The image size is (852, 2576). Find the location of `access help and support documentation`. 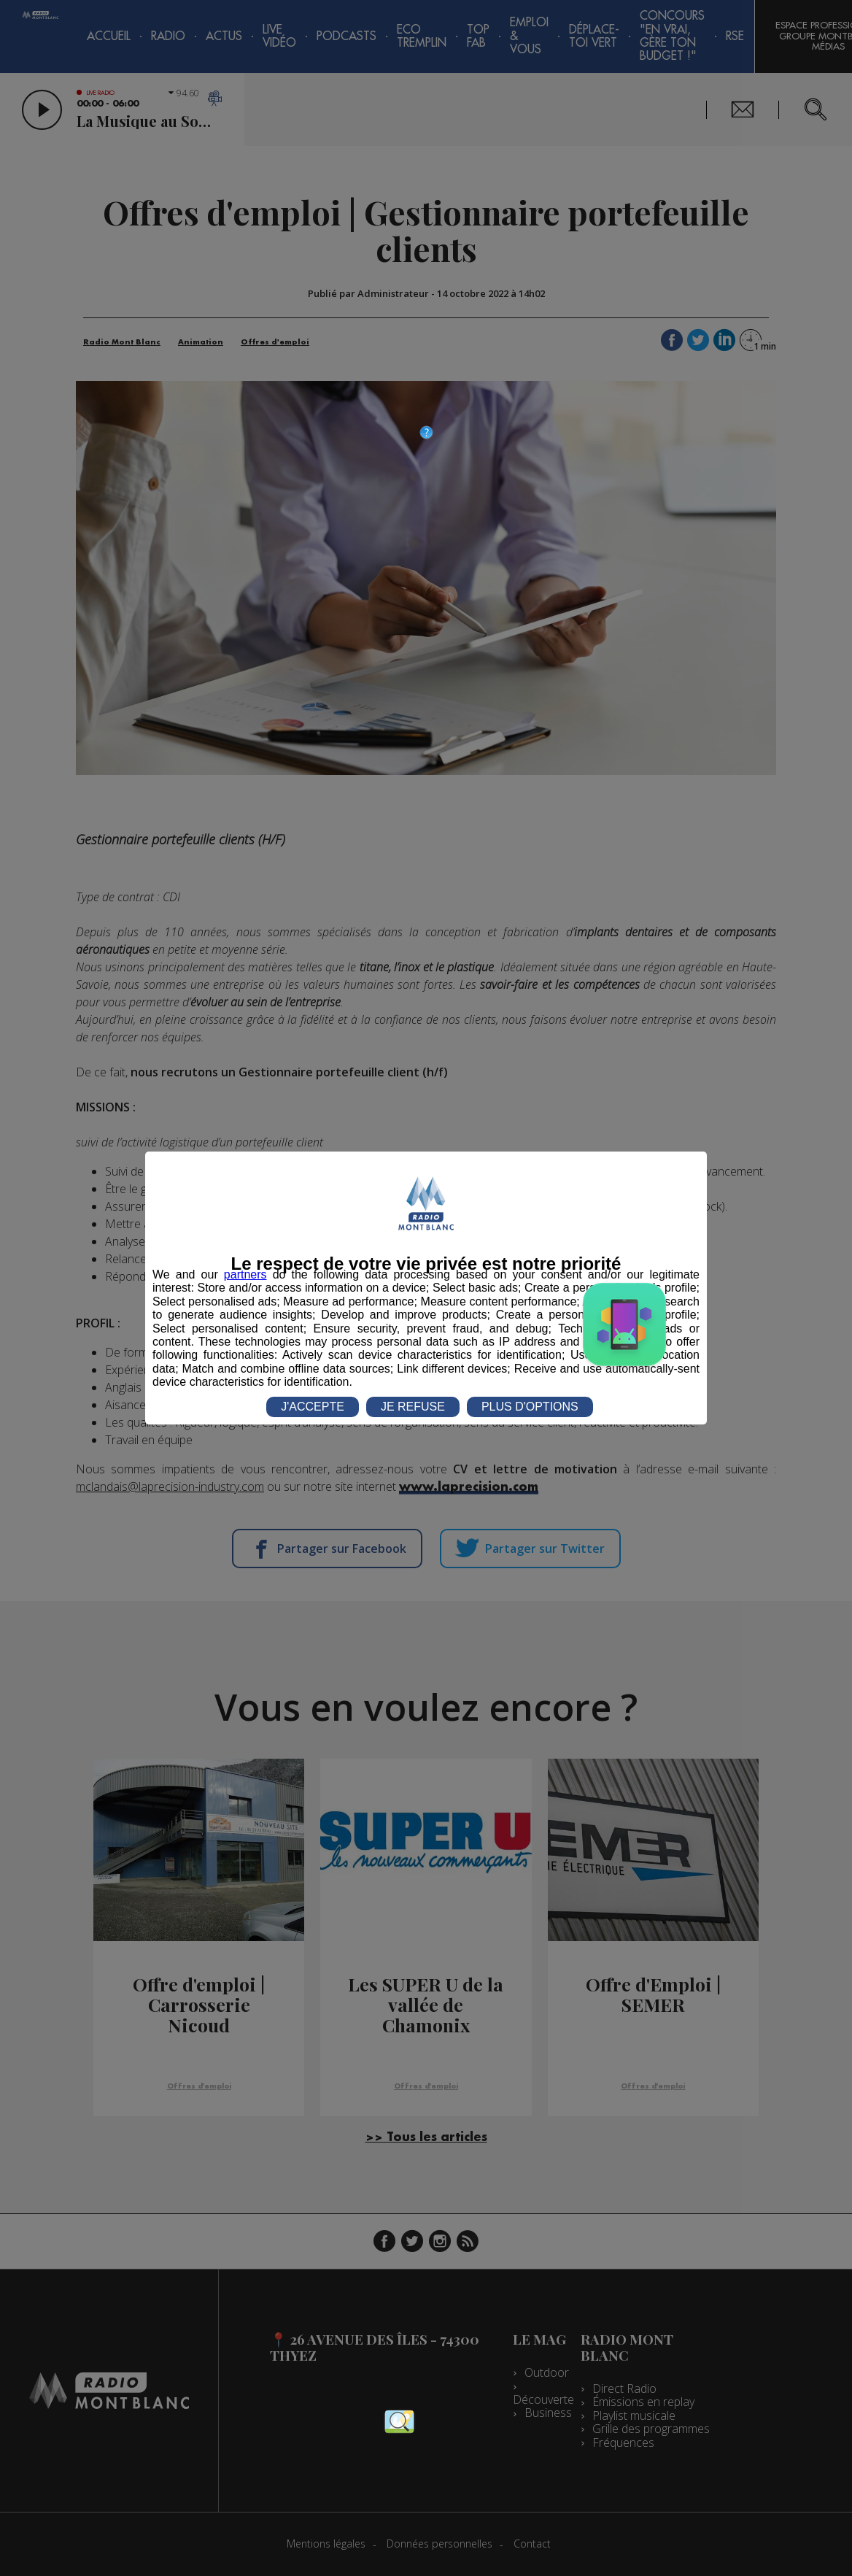

access help and support documentation is located at coordinates (426, 432).